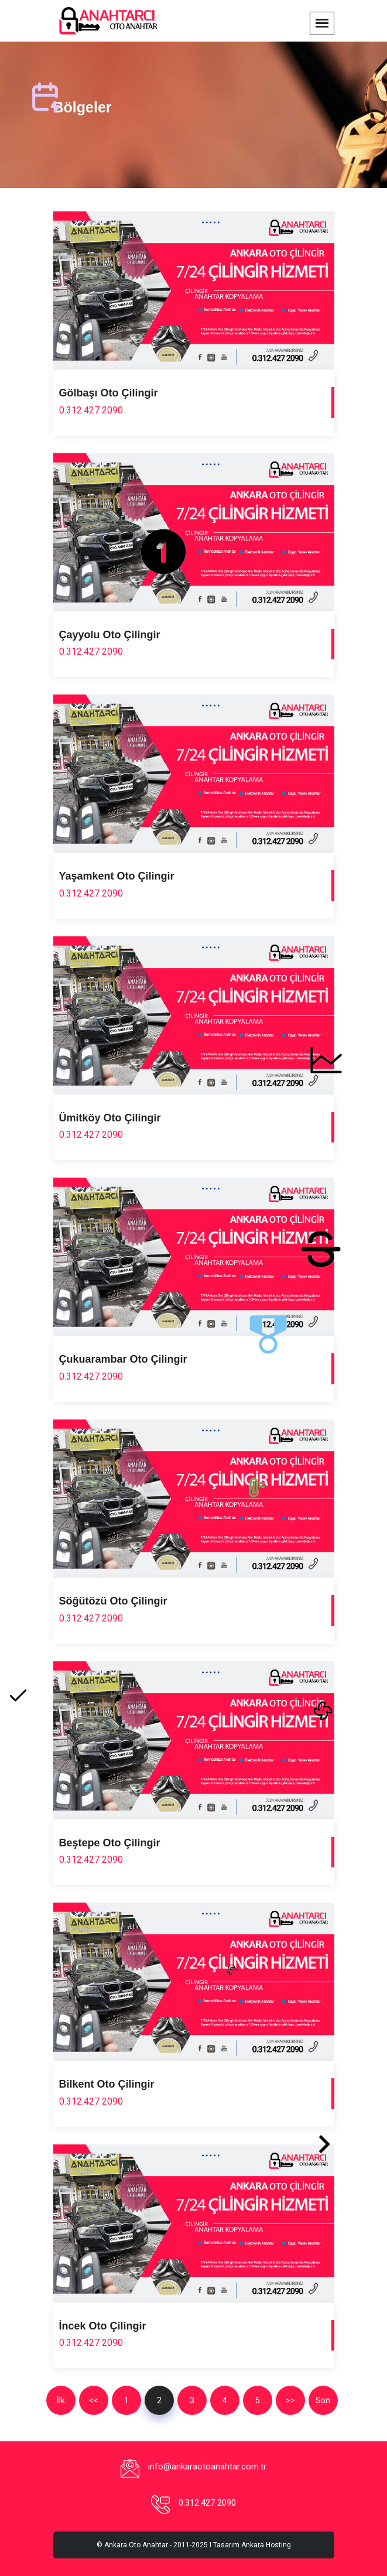  Describe the element at coordinates (45, 97) in the screenshot. I see `quick-add an event to your calendar` at that location.